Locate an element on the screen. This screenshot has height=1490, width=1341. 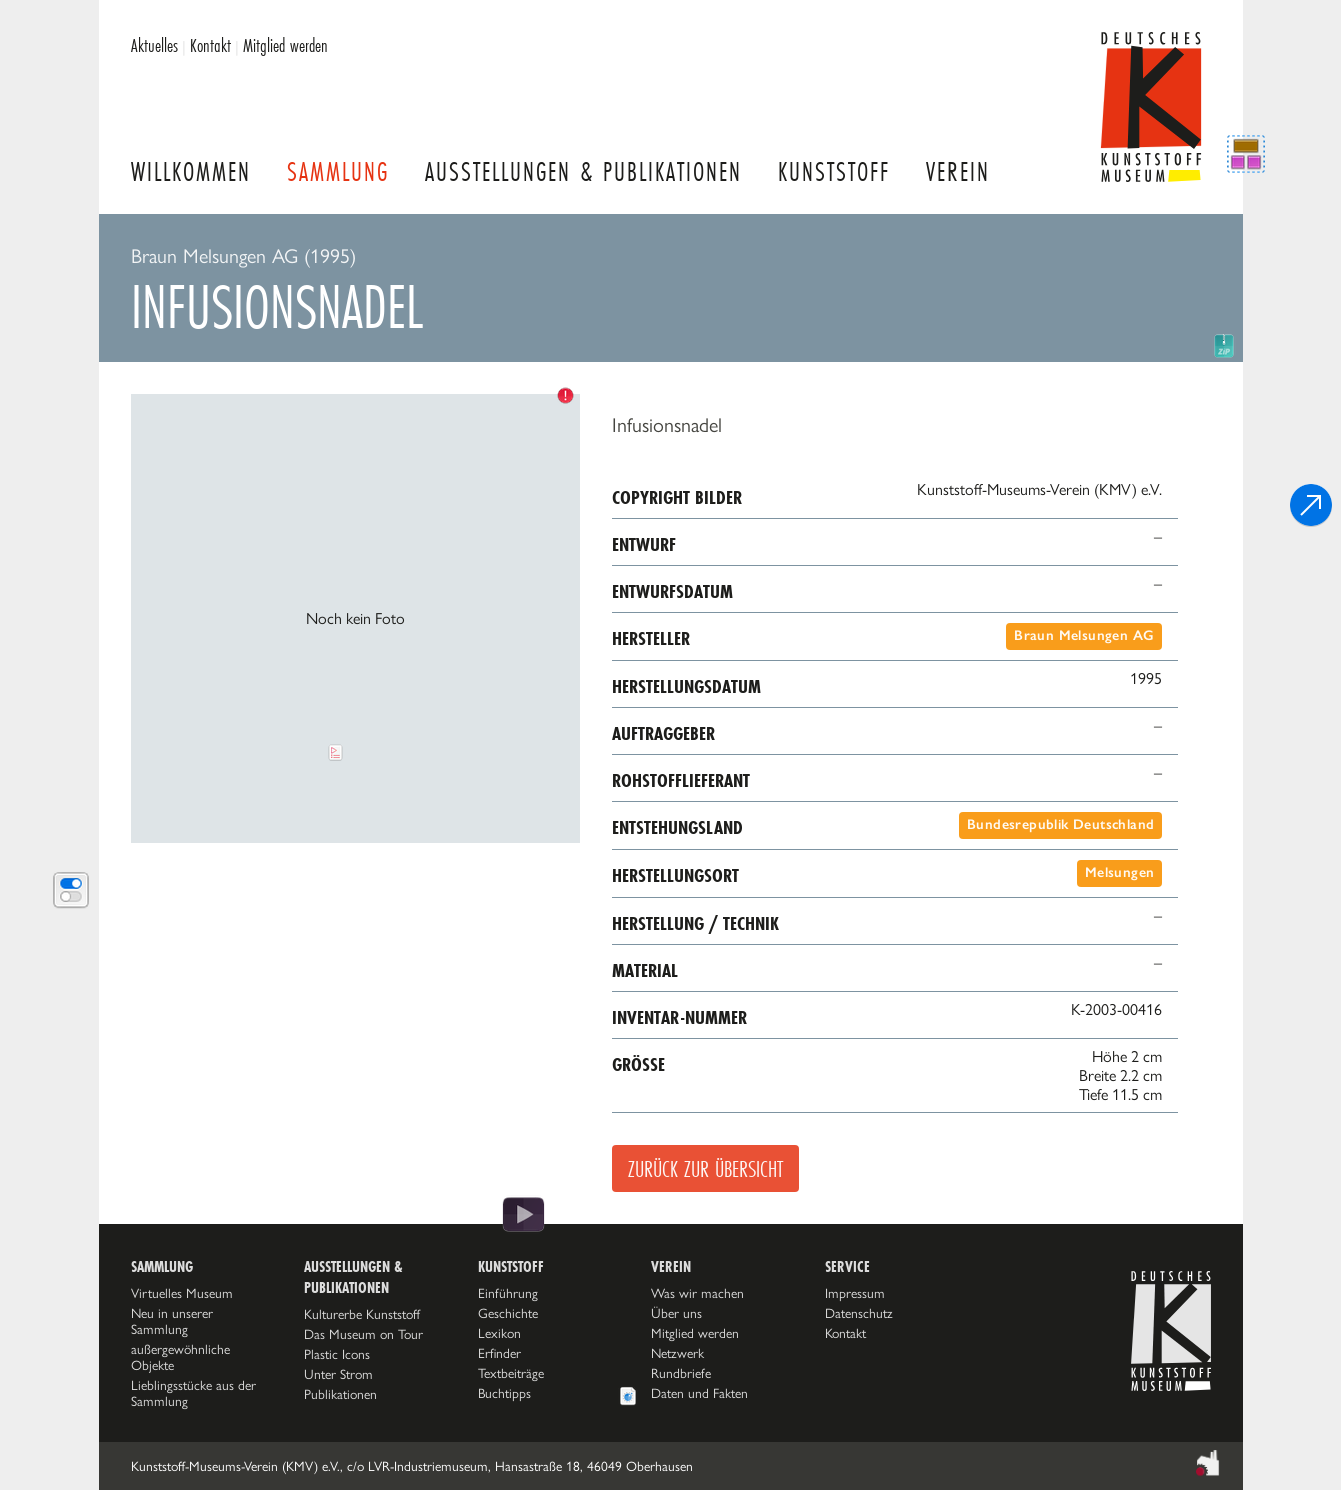
lua script file indicator is located at coordinates (628, 1396).